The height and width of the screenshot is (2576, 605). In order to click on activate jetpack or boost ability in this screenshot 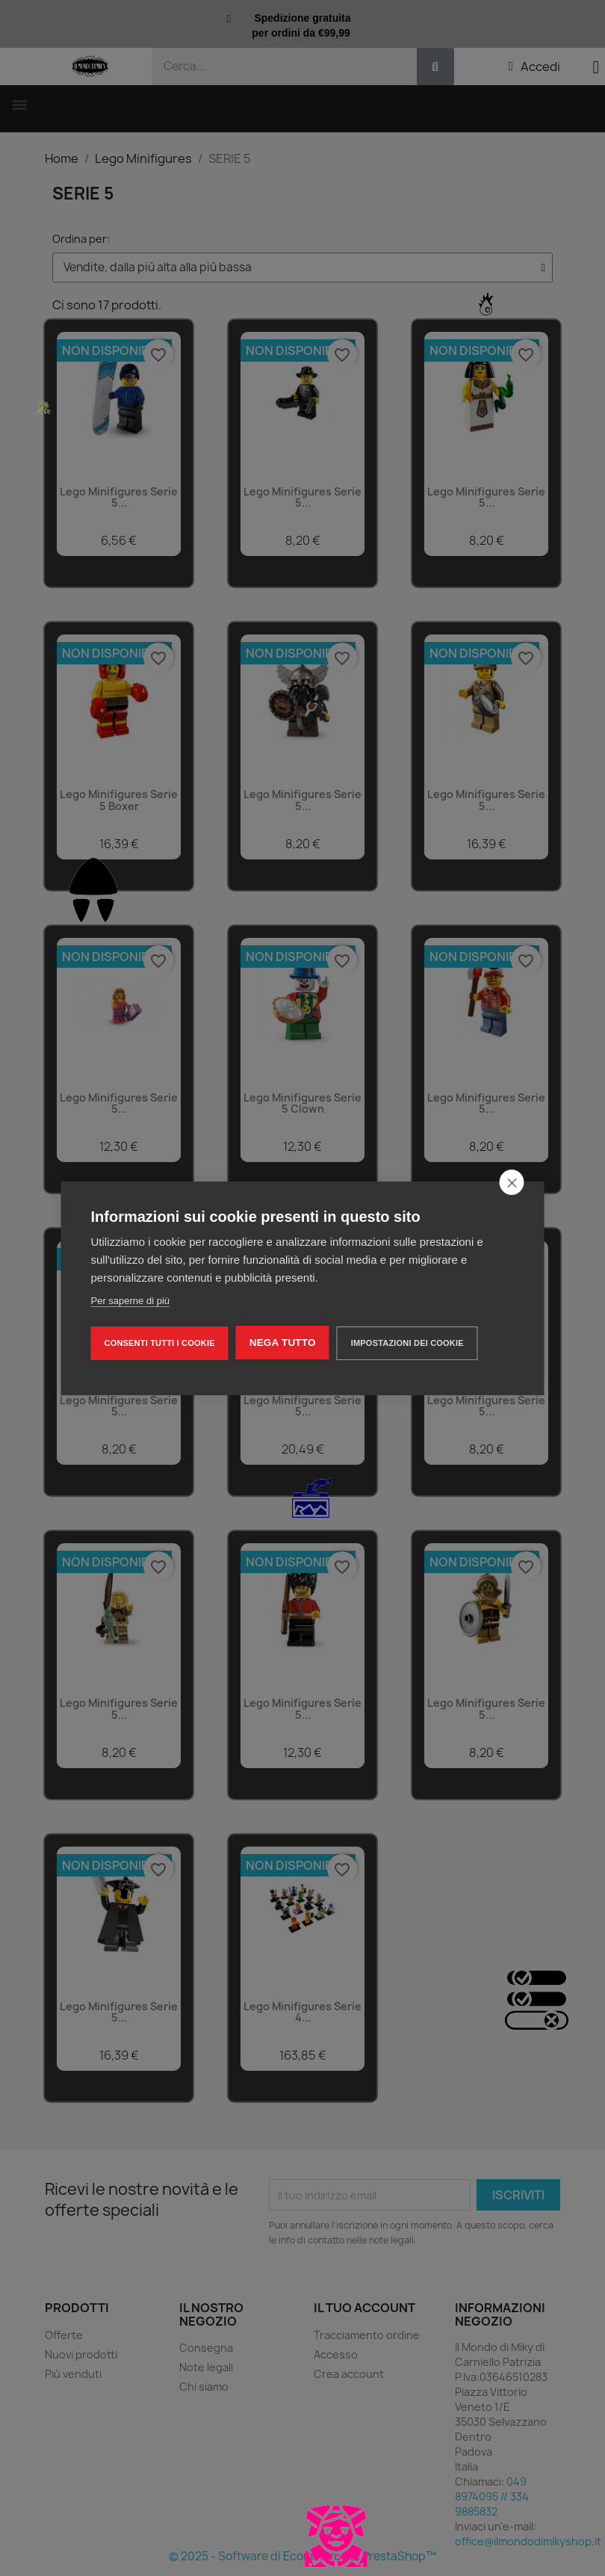, I will do `click(93, 890)`.